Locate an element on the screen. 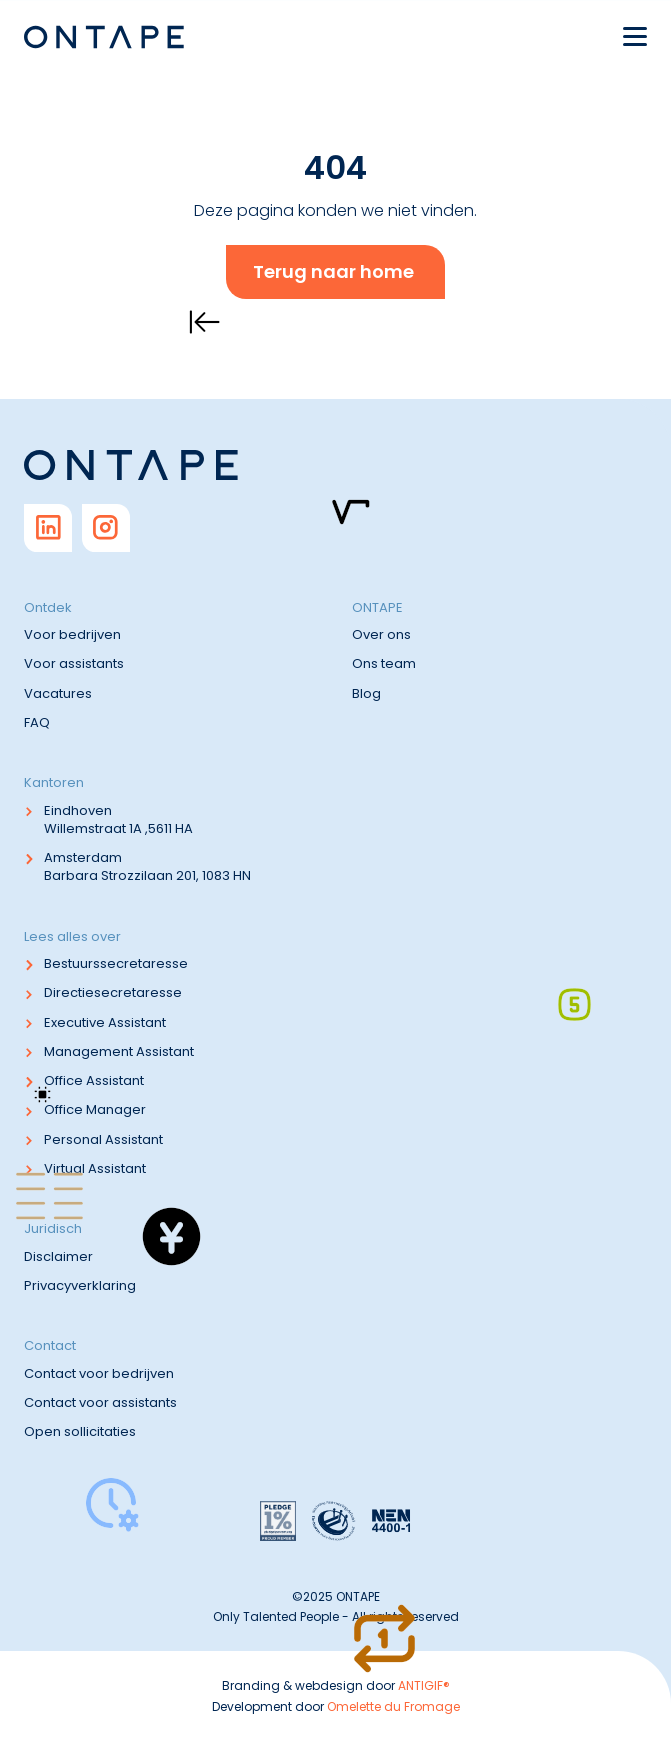 The height and width of the screenshot is (1743, 671). indicates step 5 in a multi-step process is located at coordinates (574, 1004).